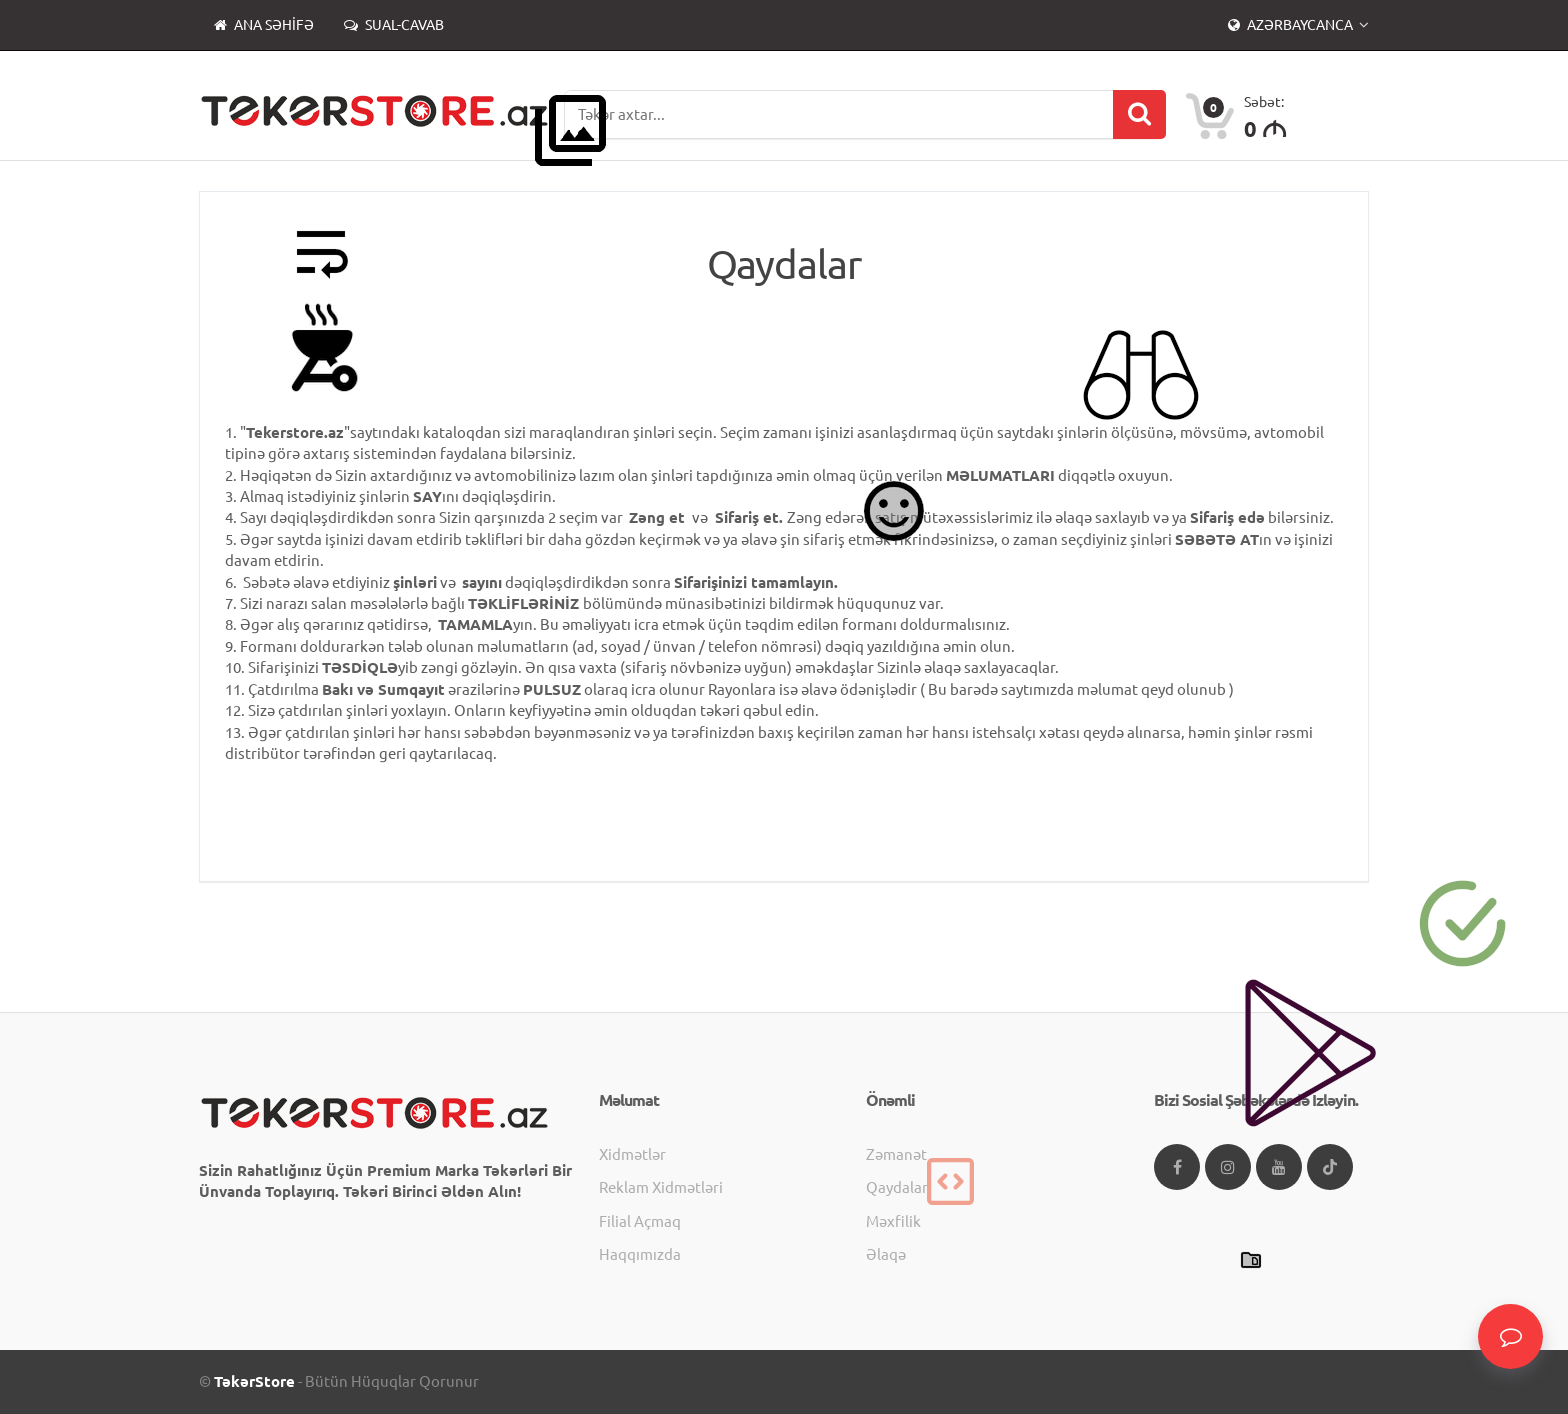 The height and width of the screenshot is (1414, 1568). I want to click on search or explore content, so click(1141, 375).